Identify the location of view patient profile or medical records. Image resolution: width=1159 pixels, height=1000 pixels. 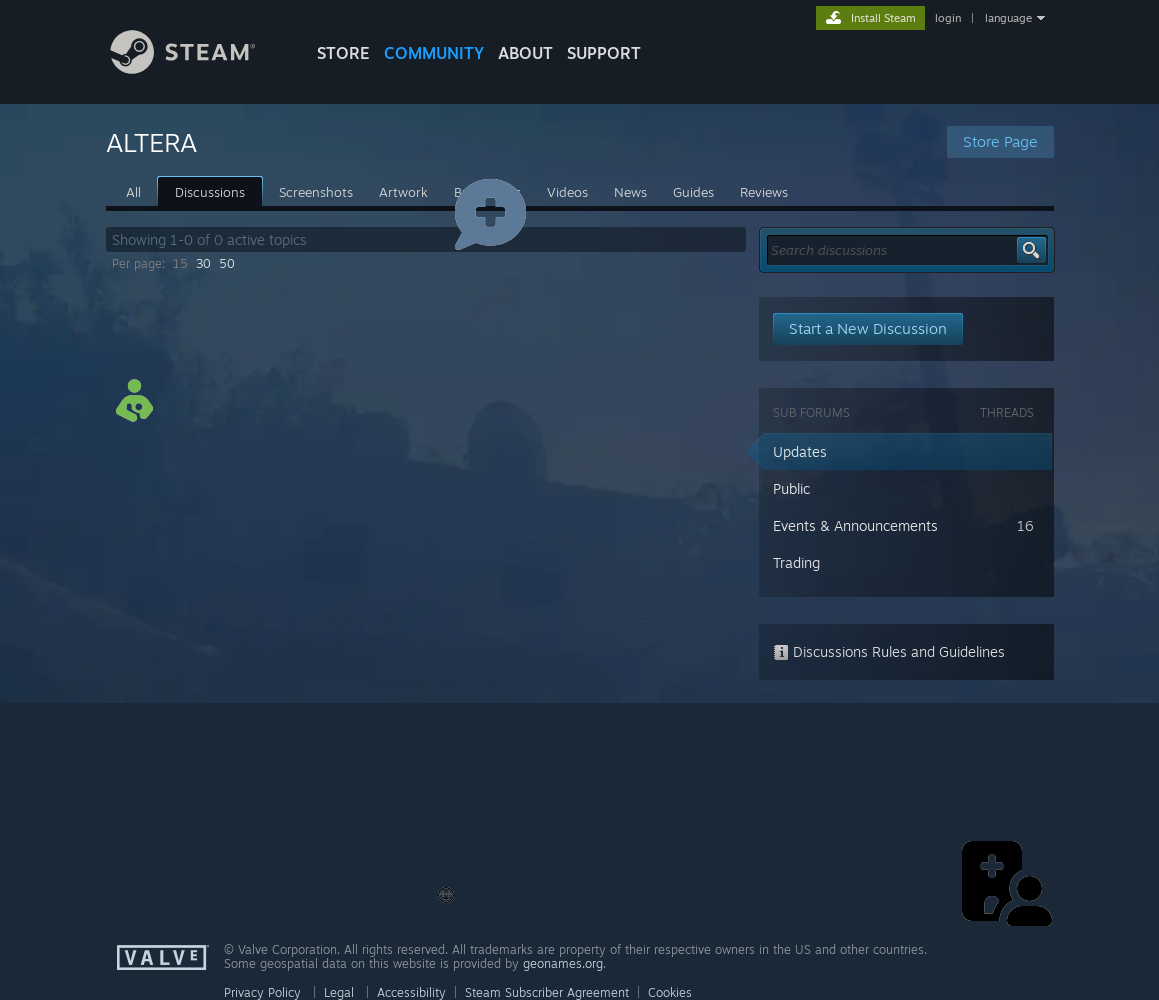
(1002, 881).